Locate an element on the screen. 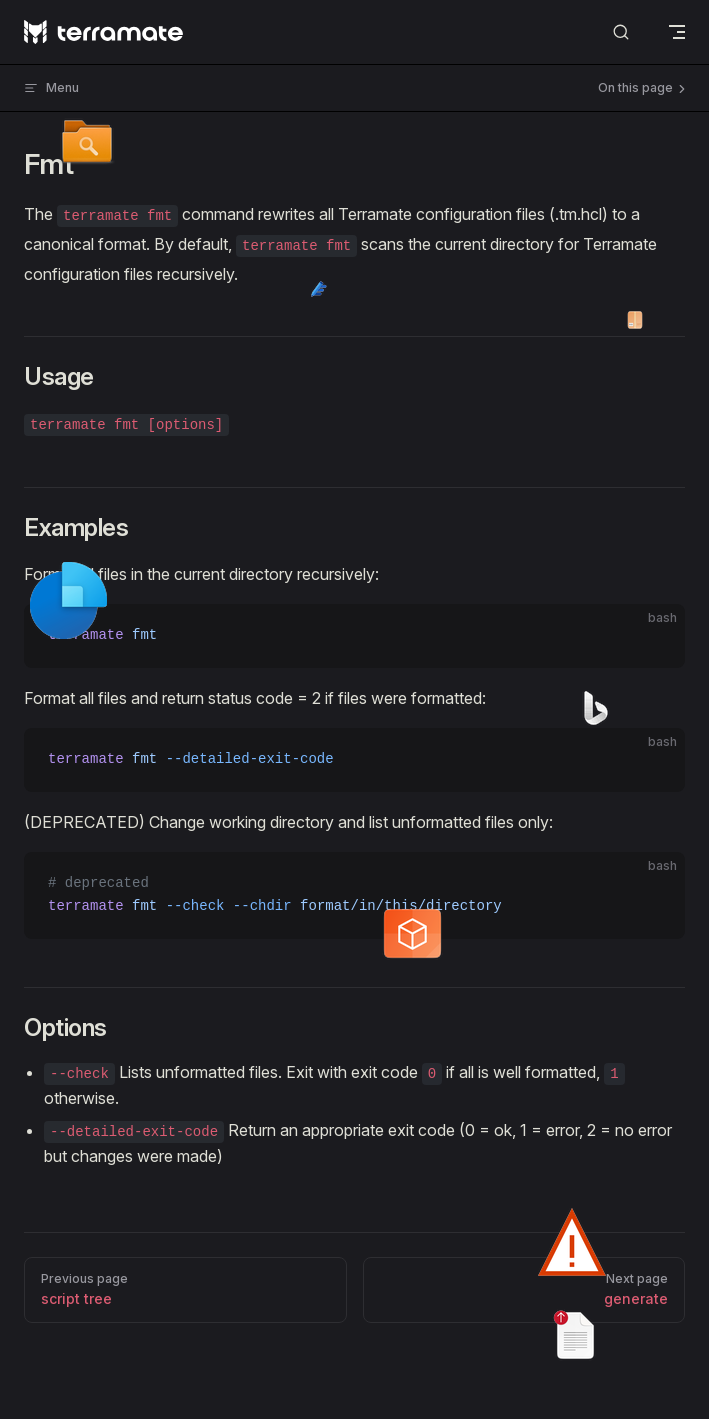 Image resolution: width=709 pixels, height=1419 pixels. open a 3D model file is located at coordinates (412, 931).